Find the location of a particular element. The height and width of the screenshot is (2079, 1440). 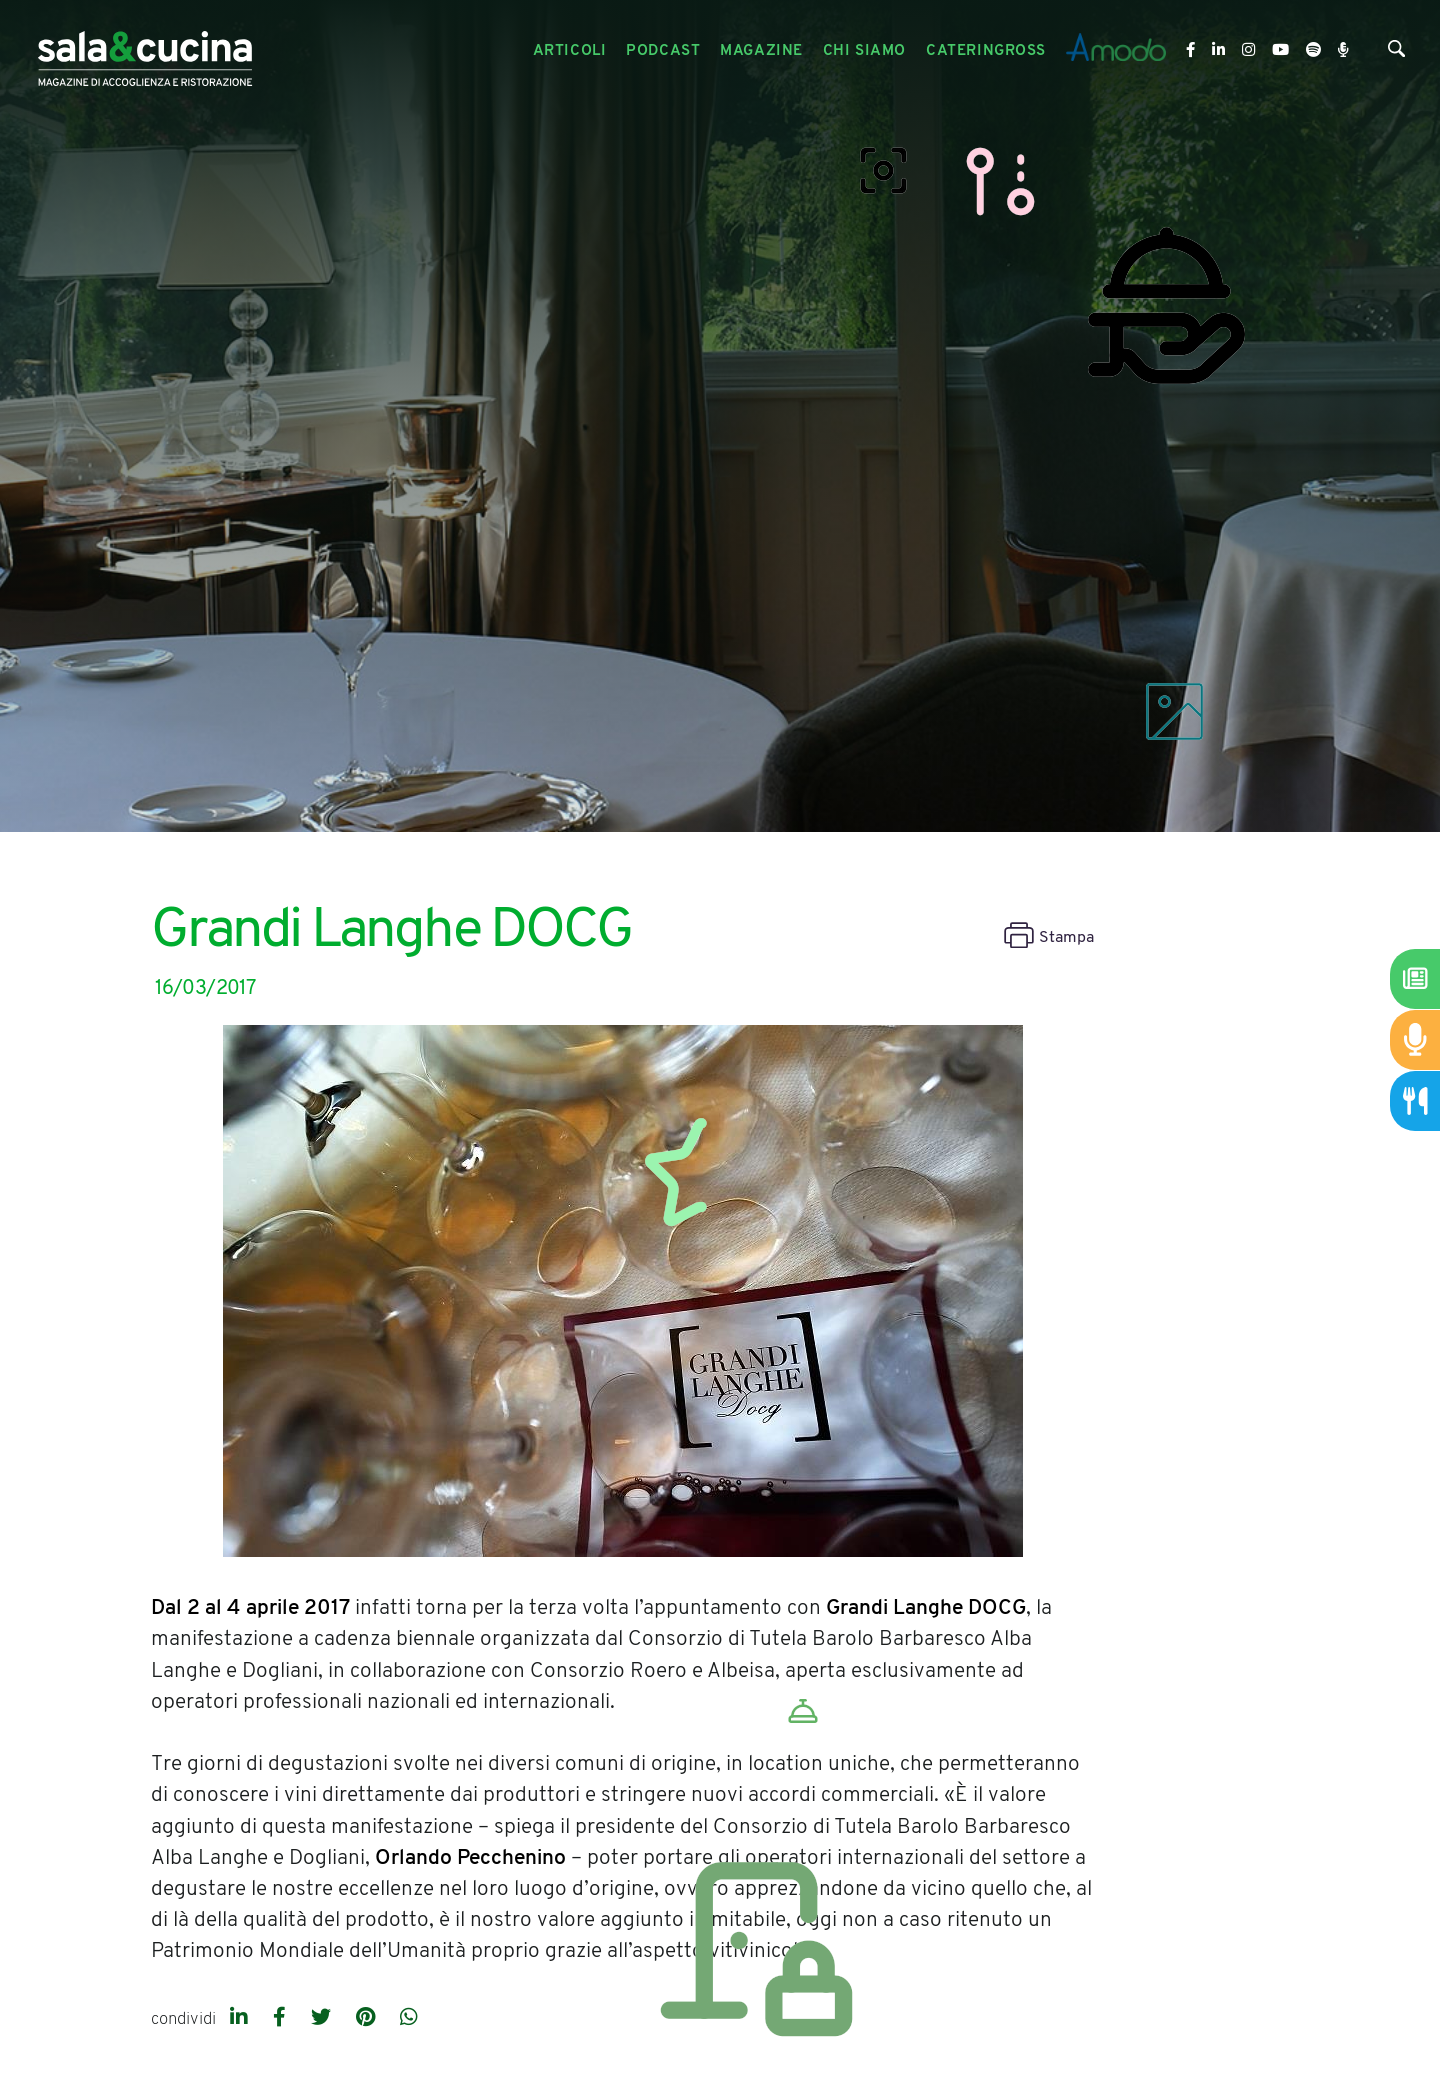

indicates a draft pull request awaiting completion is located at coordinates (1000, 181).